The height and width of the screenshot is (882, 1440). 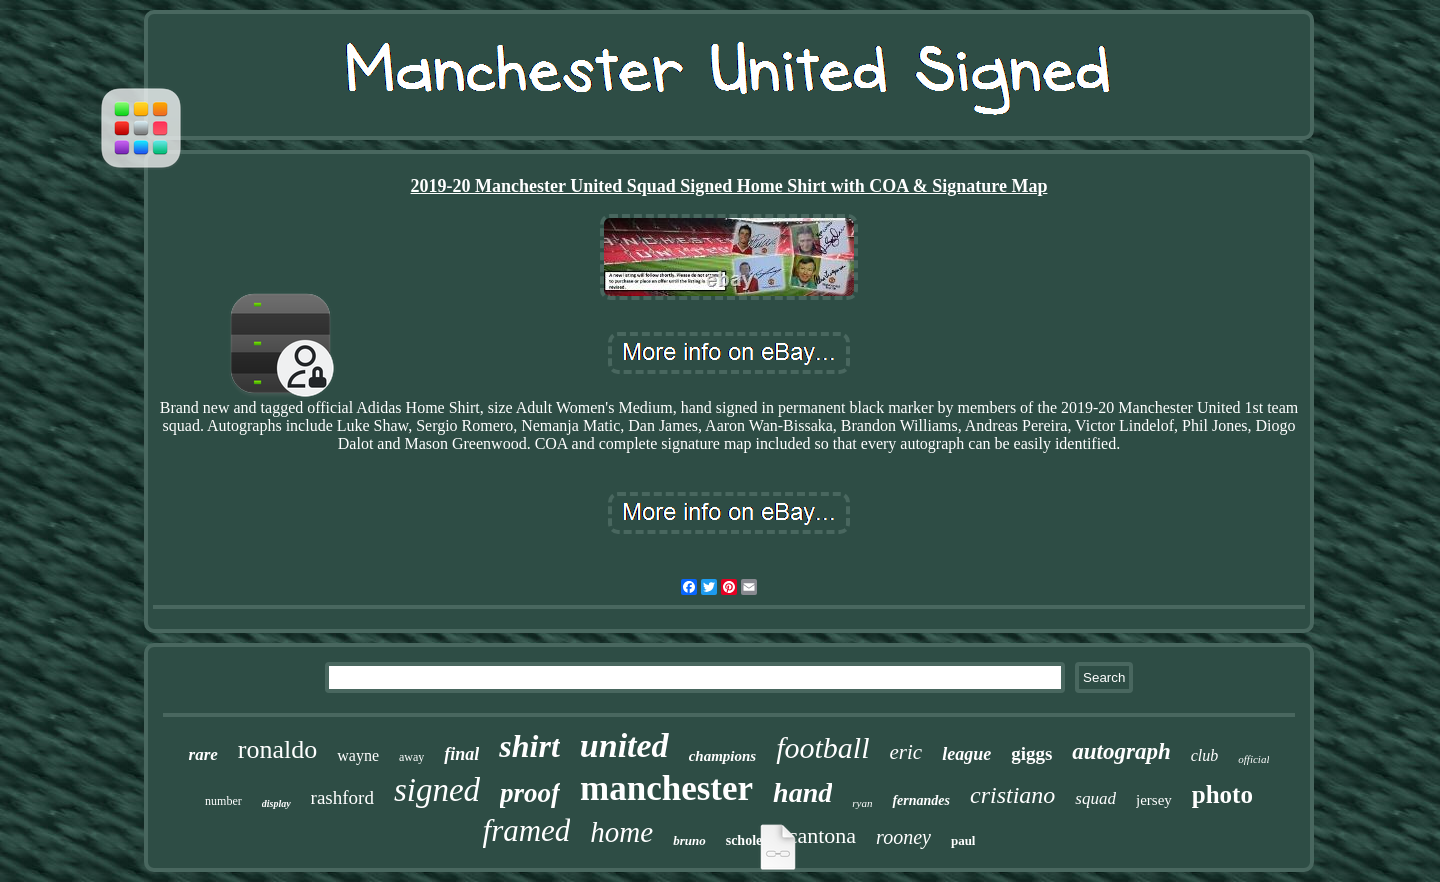 I want to click on a windows shortcut file (.lnk), so click(x=778, y=848).